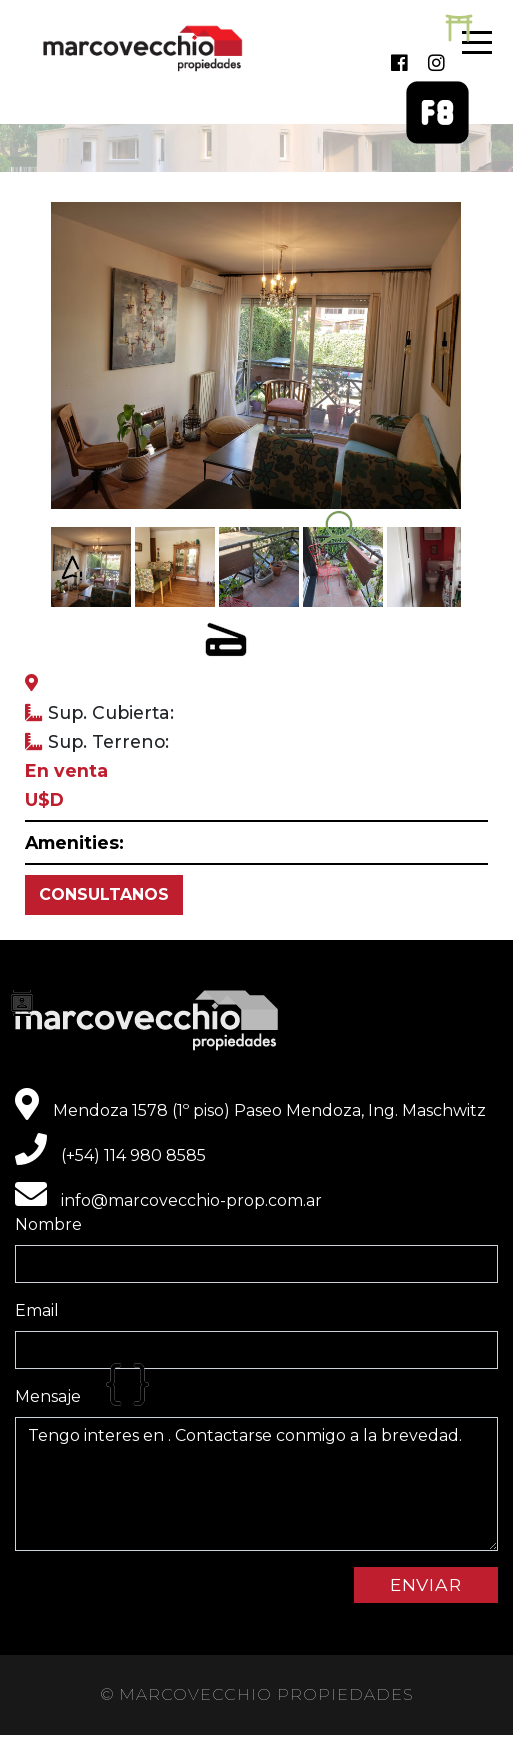 This screenshot has width=513, height=1764. What do you see at coordinates (72, 567) in the screenshot?
I see `navigation error or route issue detected` at bounding box center [72, 567].